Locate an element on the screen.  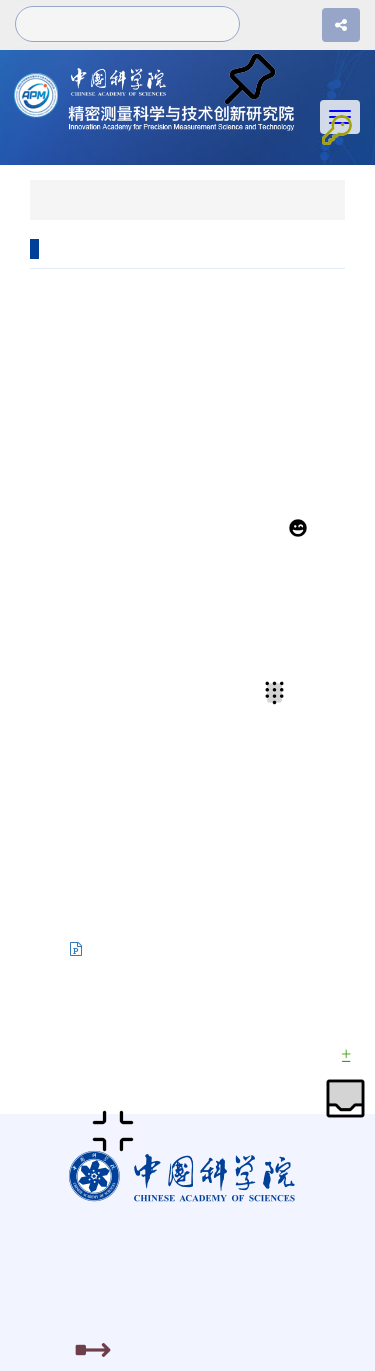
view code differences or changes is located at coordinates (346, 1056).